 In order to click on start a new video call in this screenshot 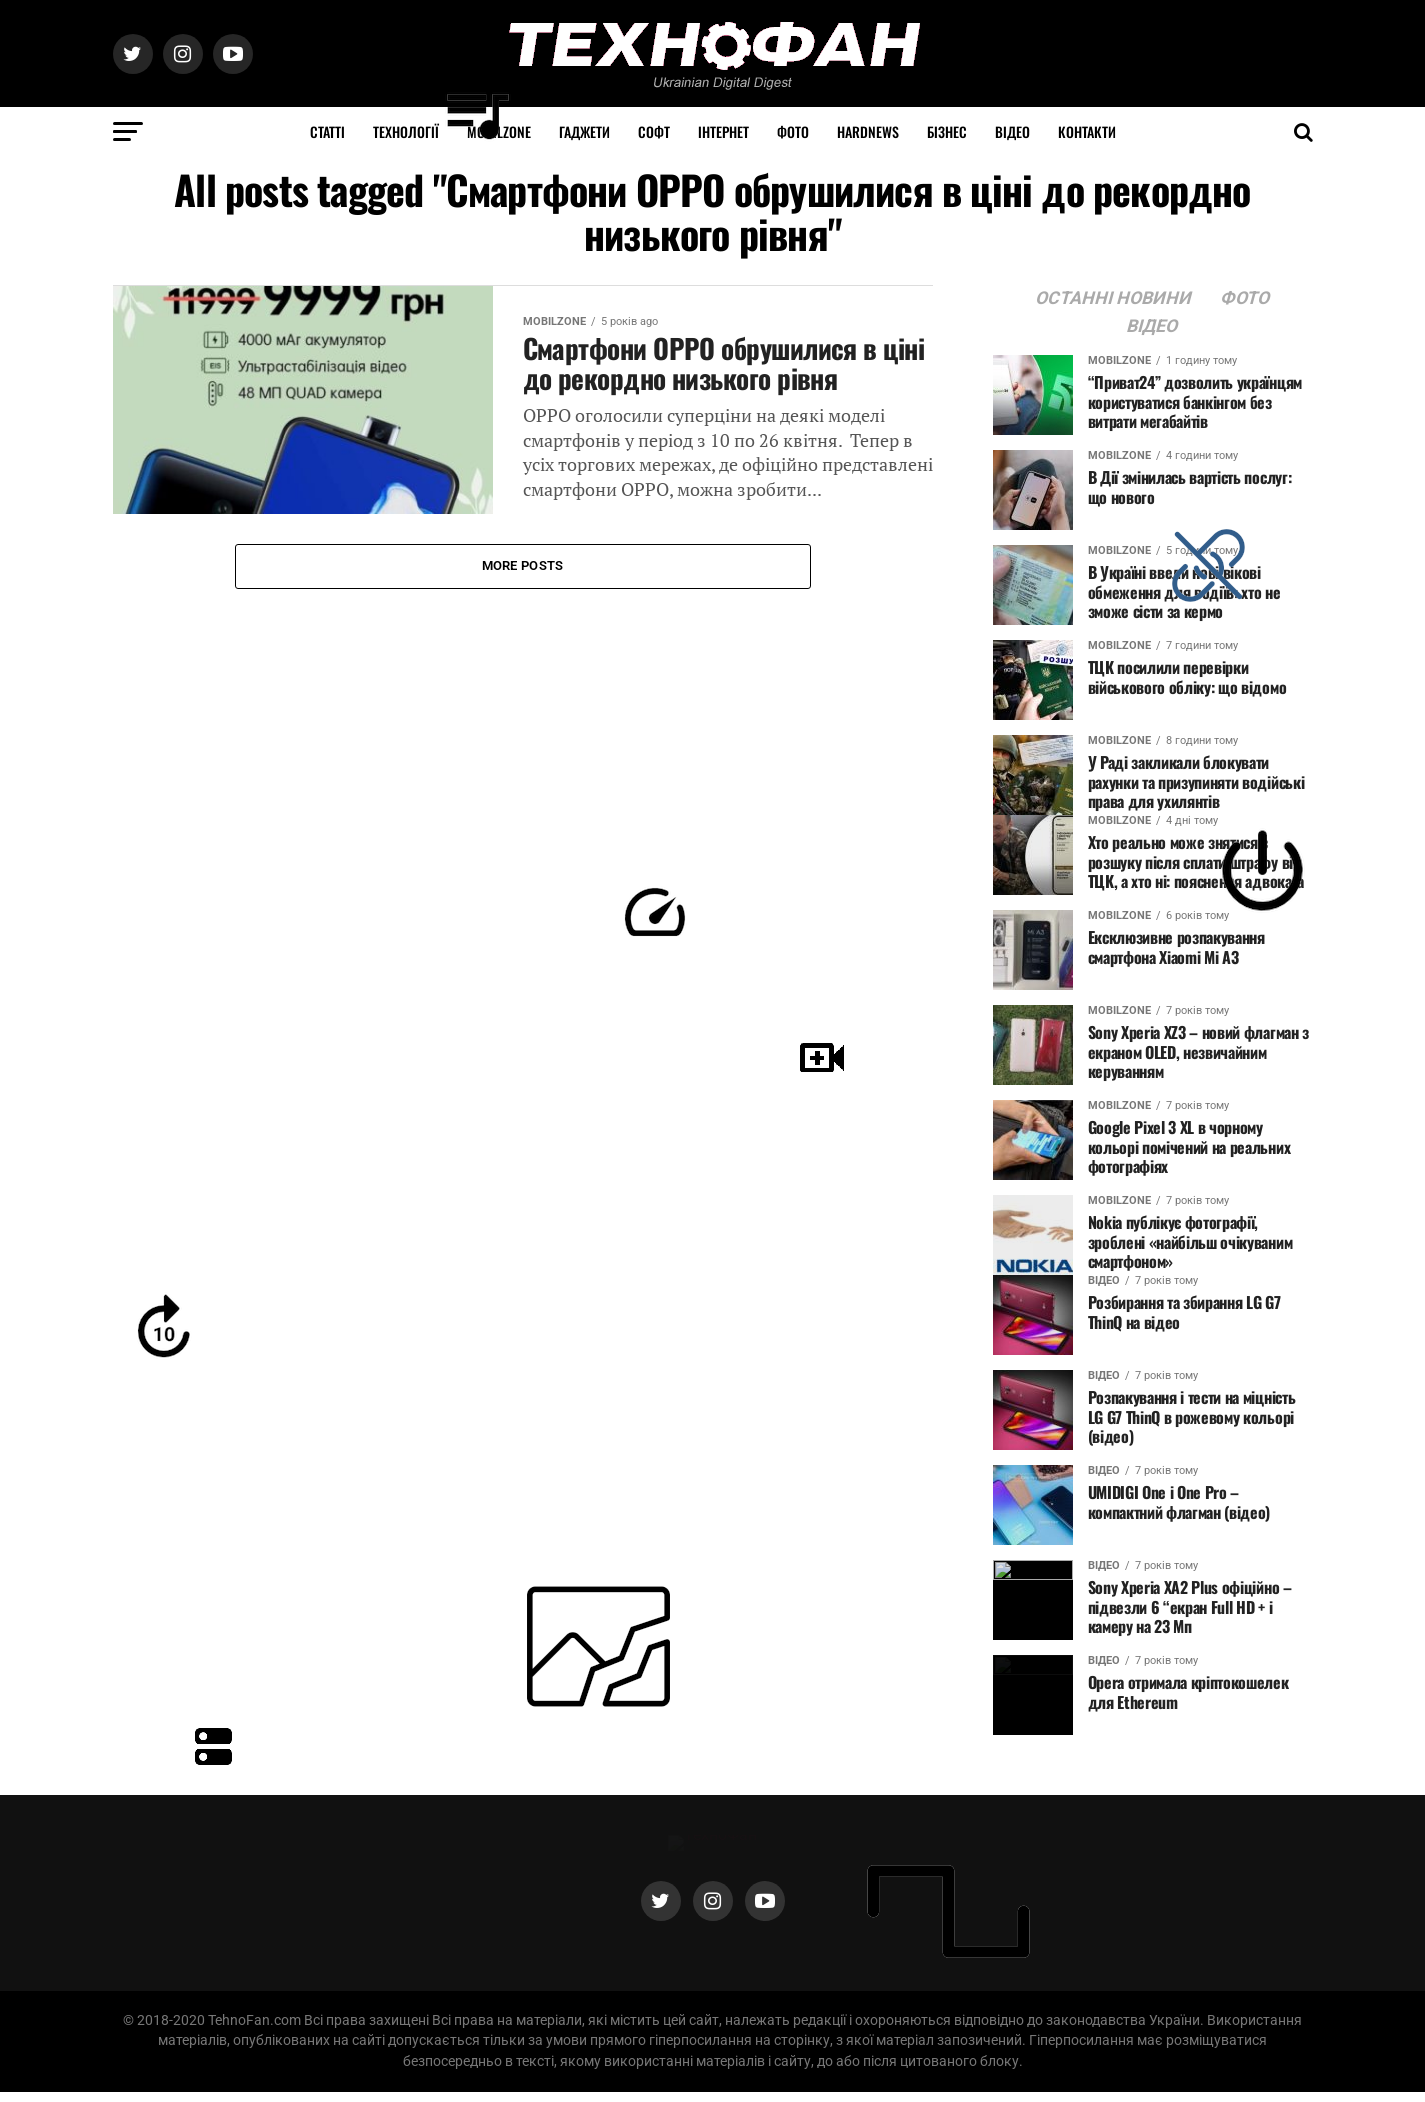, I will do `click(822, 1058)`.